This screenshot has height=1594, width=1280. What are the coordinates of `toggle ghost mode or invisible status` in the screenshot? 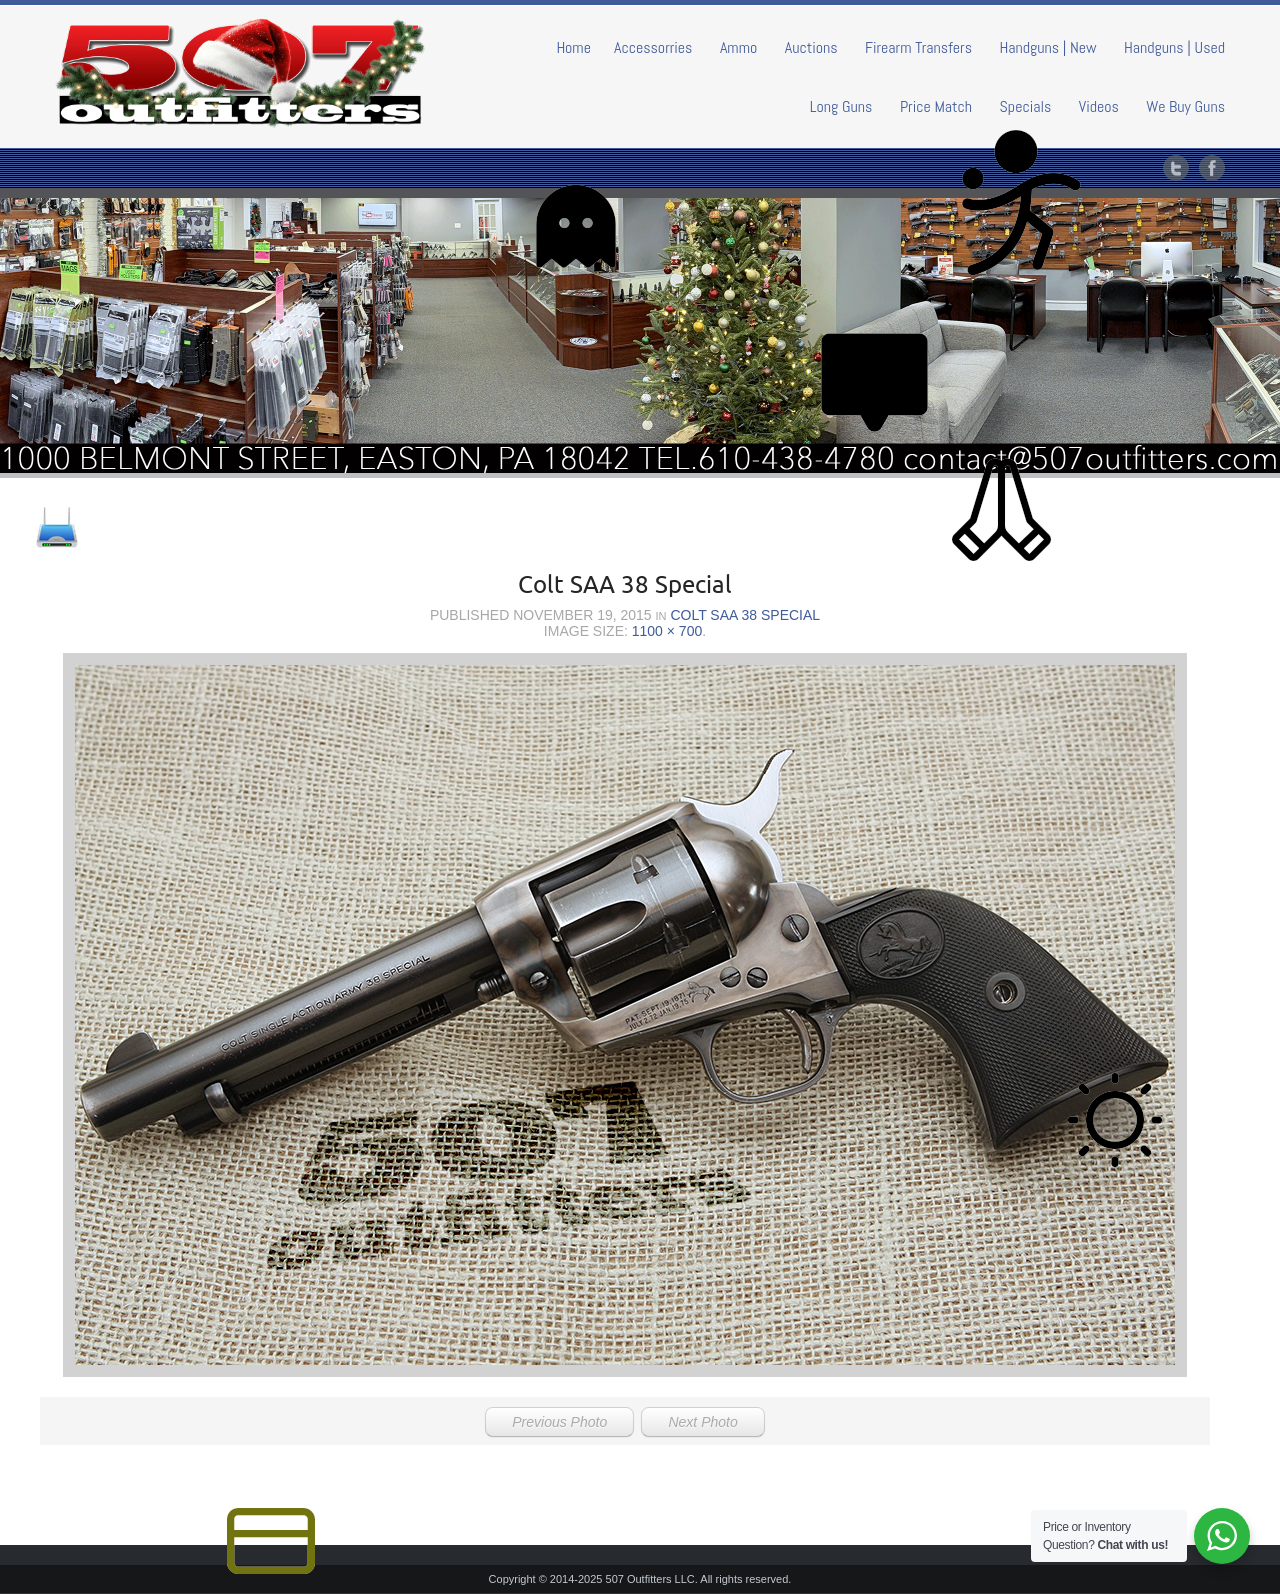 It's located at (576, 228).